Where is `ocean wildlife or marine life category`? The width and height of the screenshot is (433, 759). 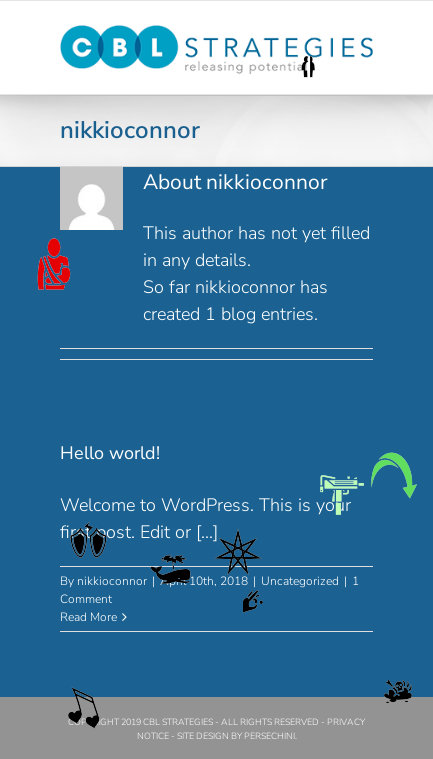 ocean wildlife or marine life category is located at coordinates (170, 569).